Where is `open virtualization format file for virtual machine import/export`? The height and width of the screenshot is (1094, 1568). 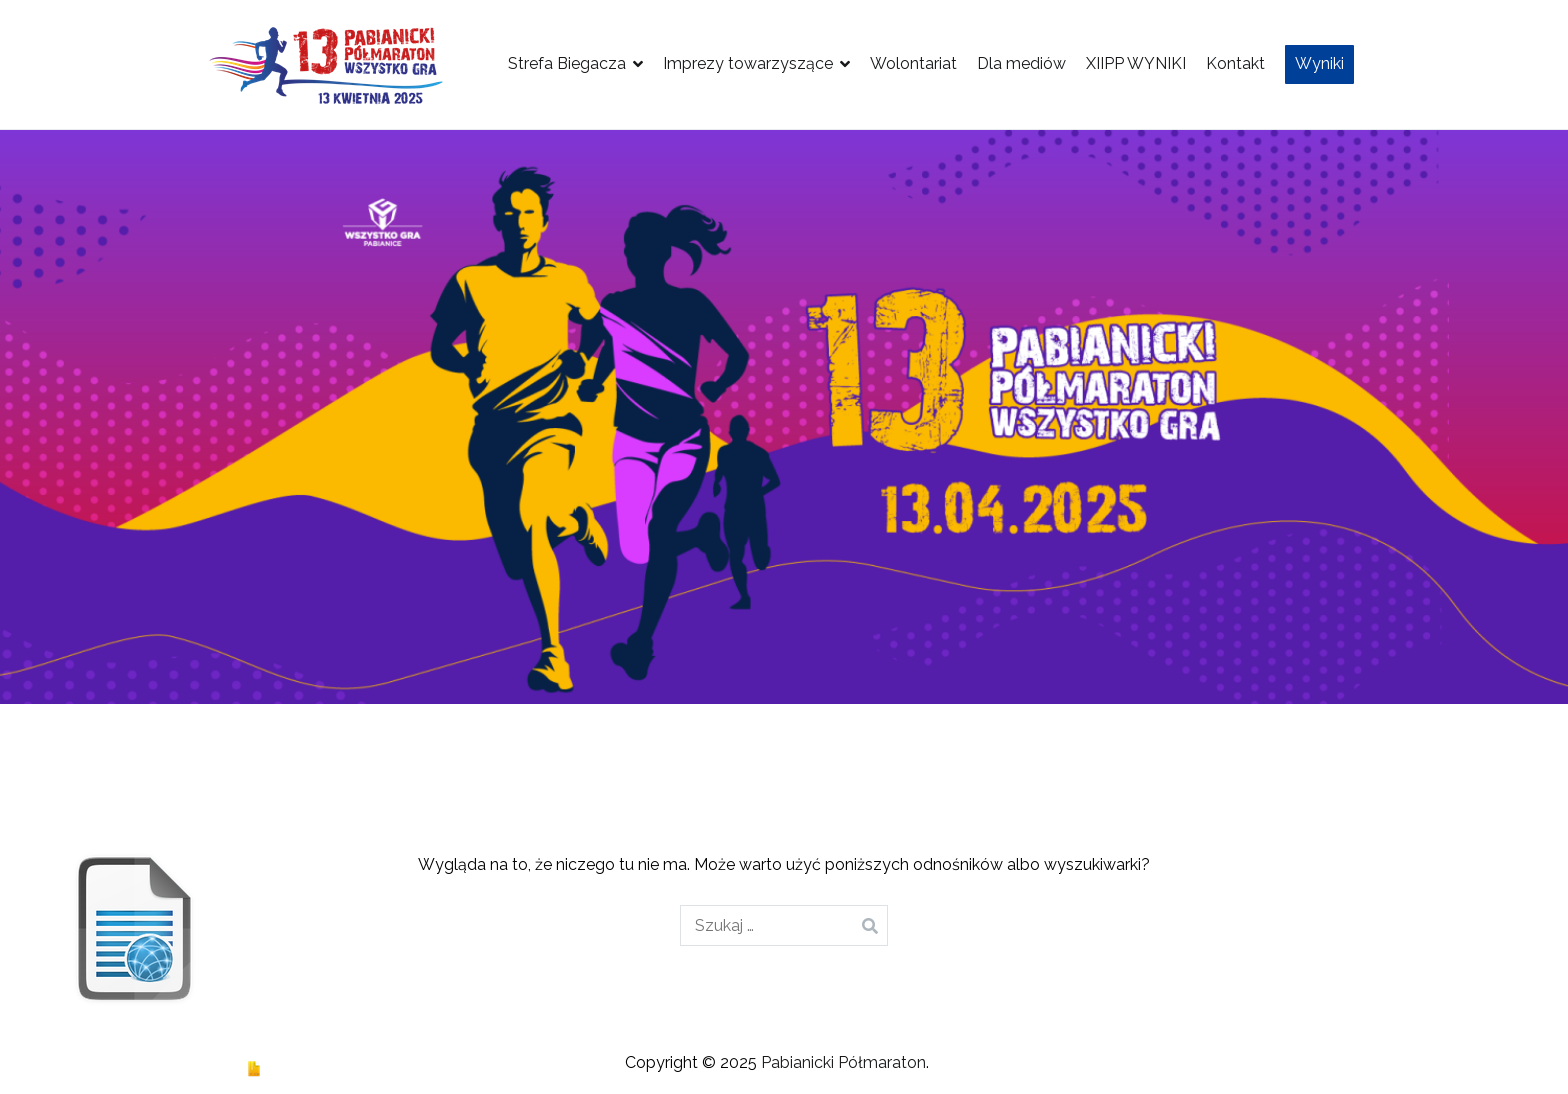 open virtualization format file for virtual machine import/export is located at coordinates (254, 1069).